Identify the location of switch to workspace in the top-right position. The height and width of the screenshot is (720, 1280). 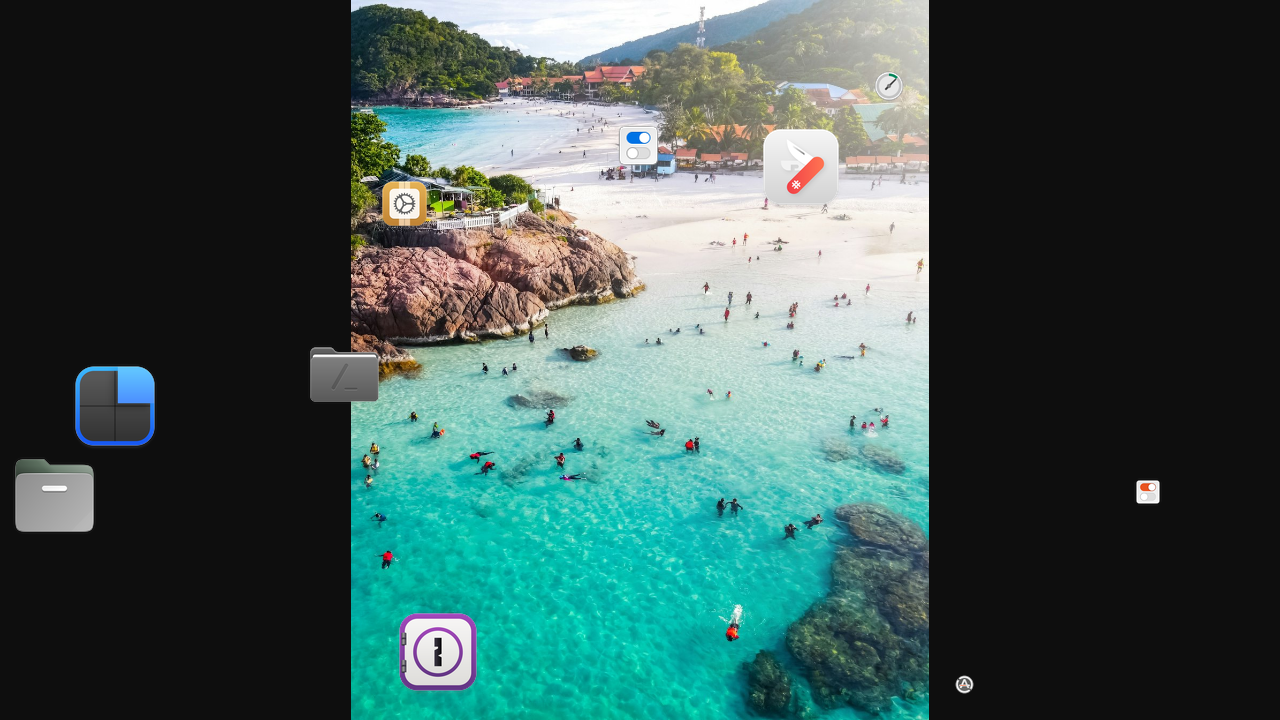
(115, 406).